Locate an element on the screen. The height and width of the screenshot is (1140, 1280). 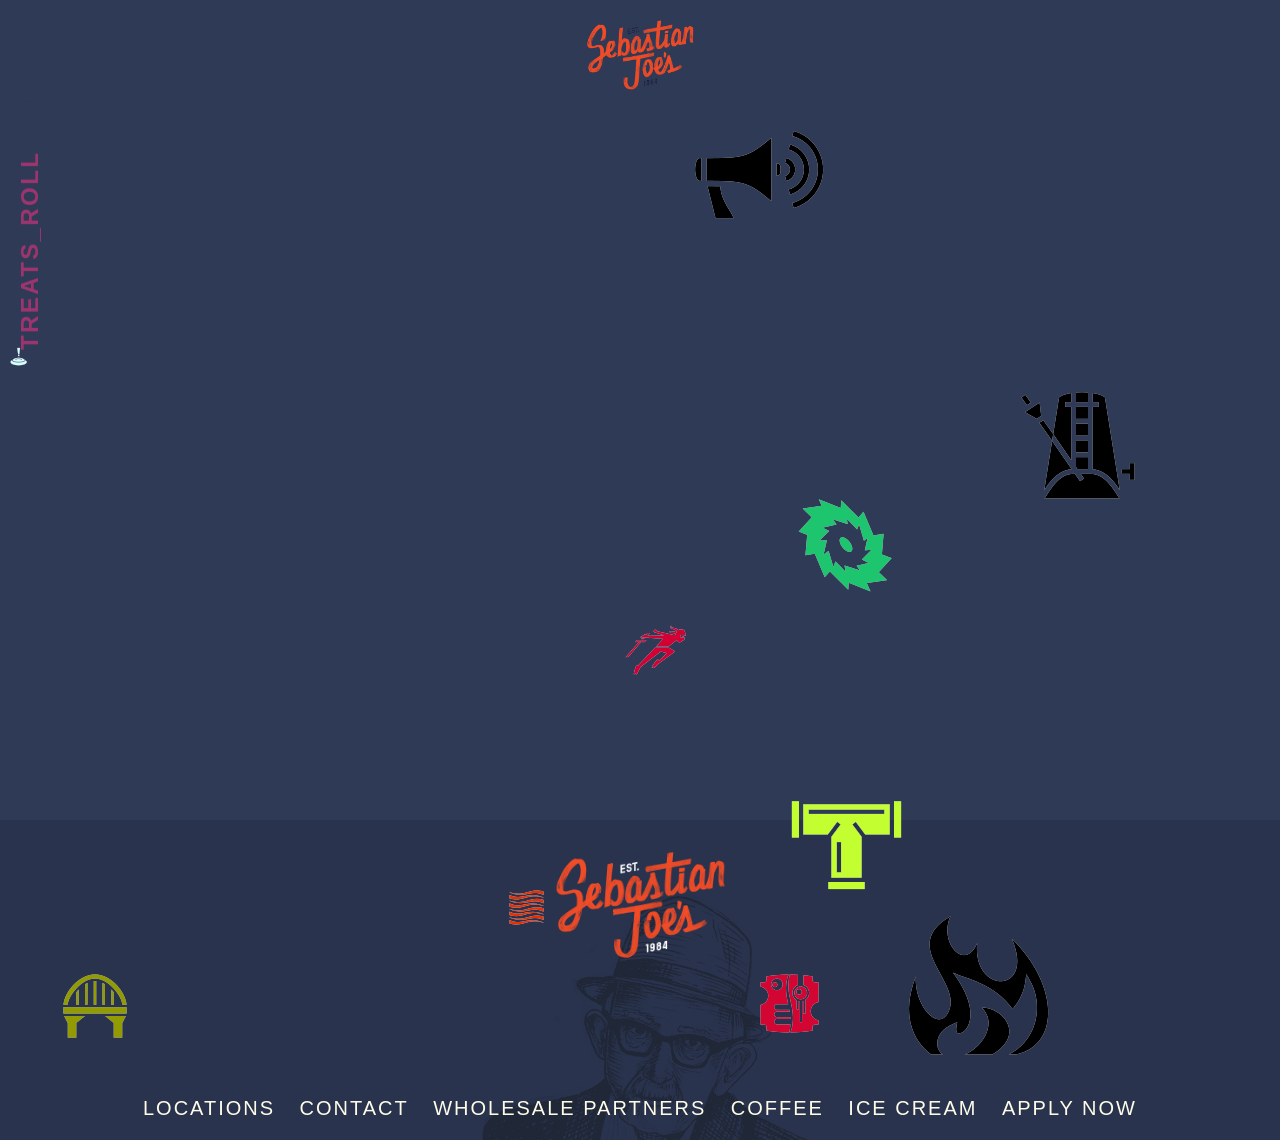
represents a puzzle or matching game mechanic is located at coordinates (789, 1003).